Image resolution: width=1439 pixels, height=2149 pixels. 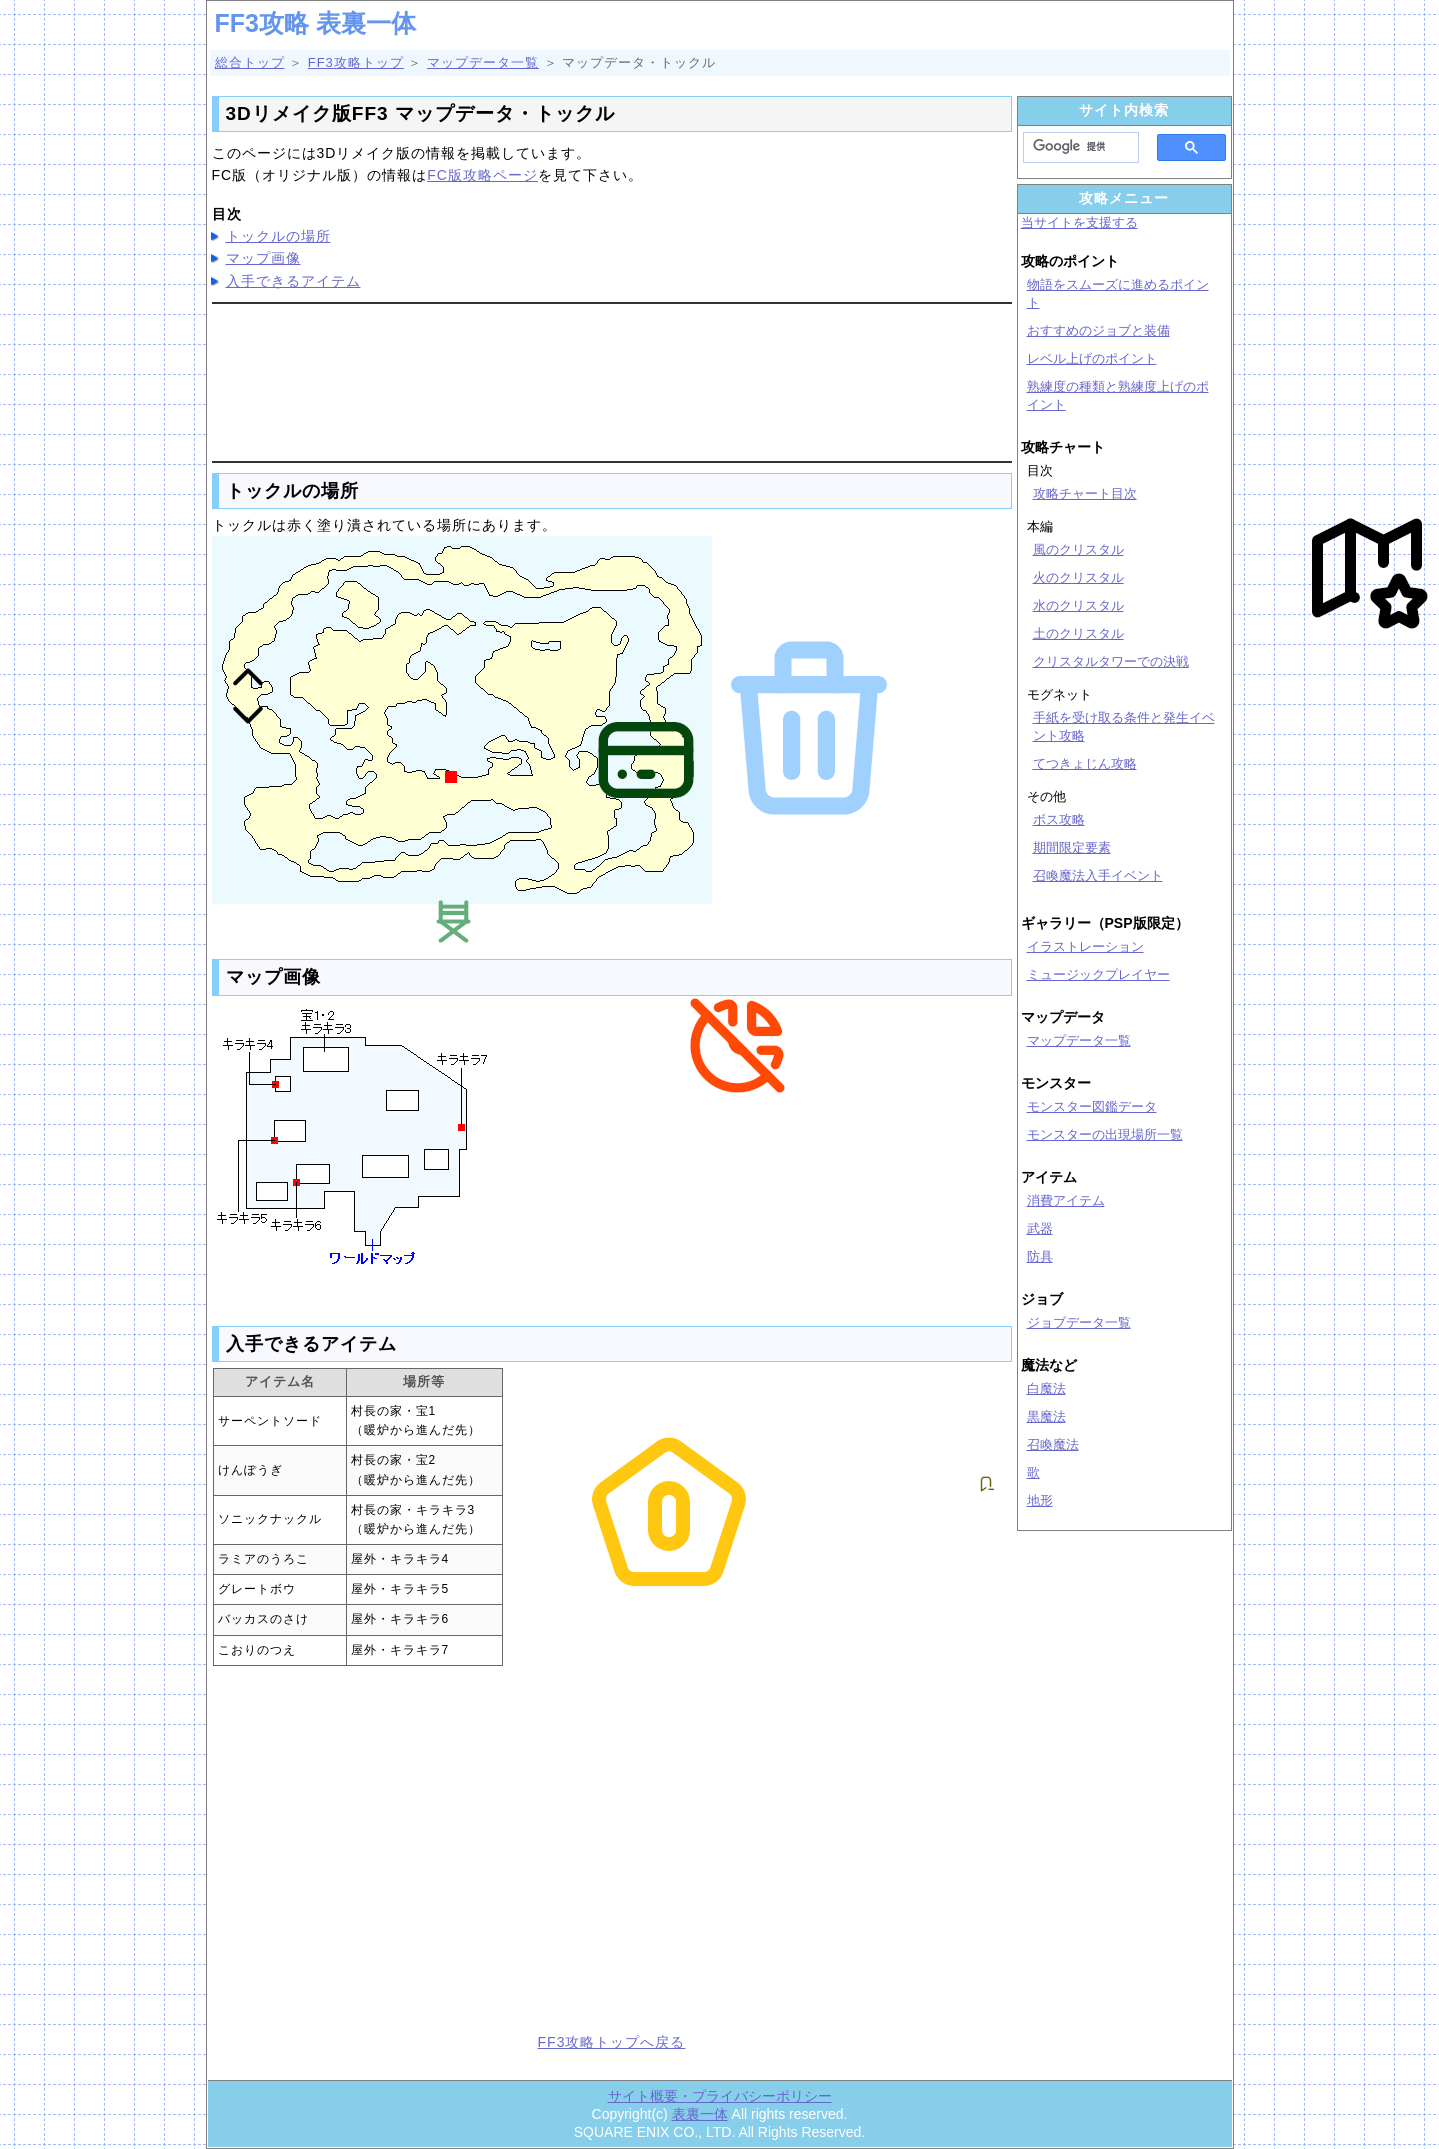 I want to click on remove item from bookmarks, so click(x=986, y=1484).